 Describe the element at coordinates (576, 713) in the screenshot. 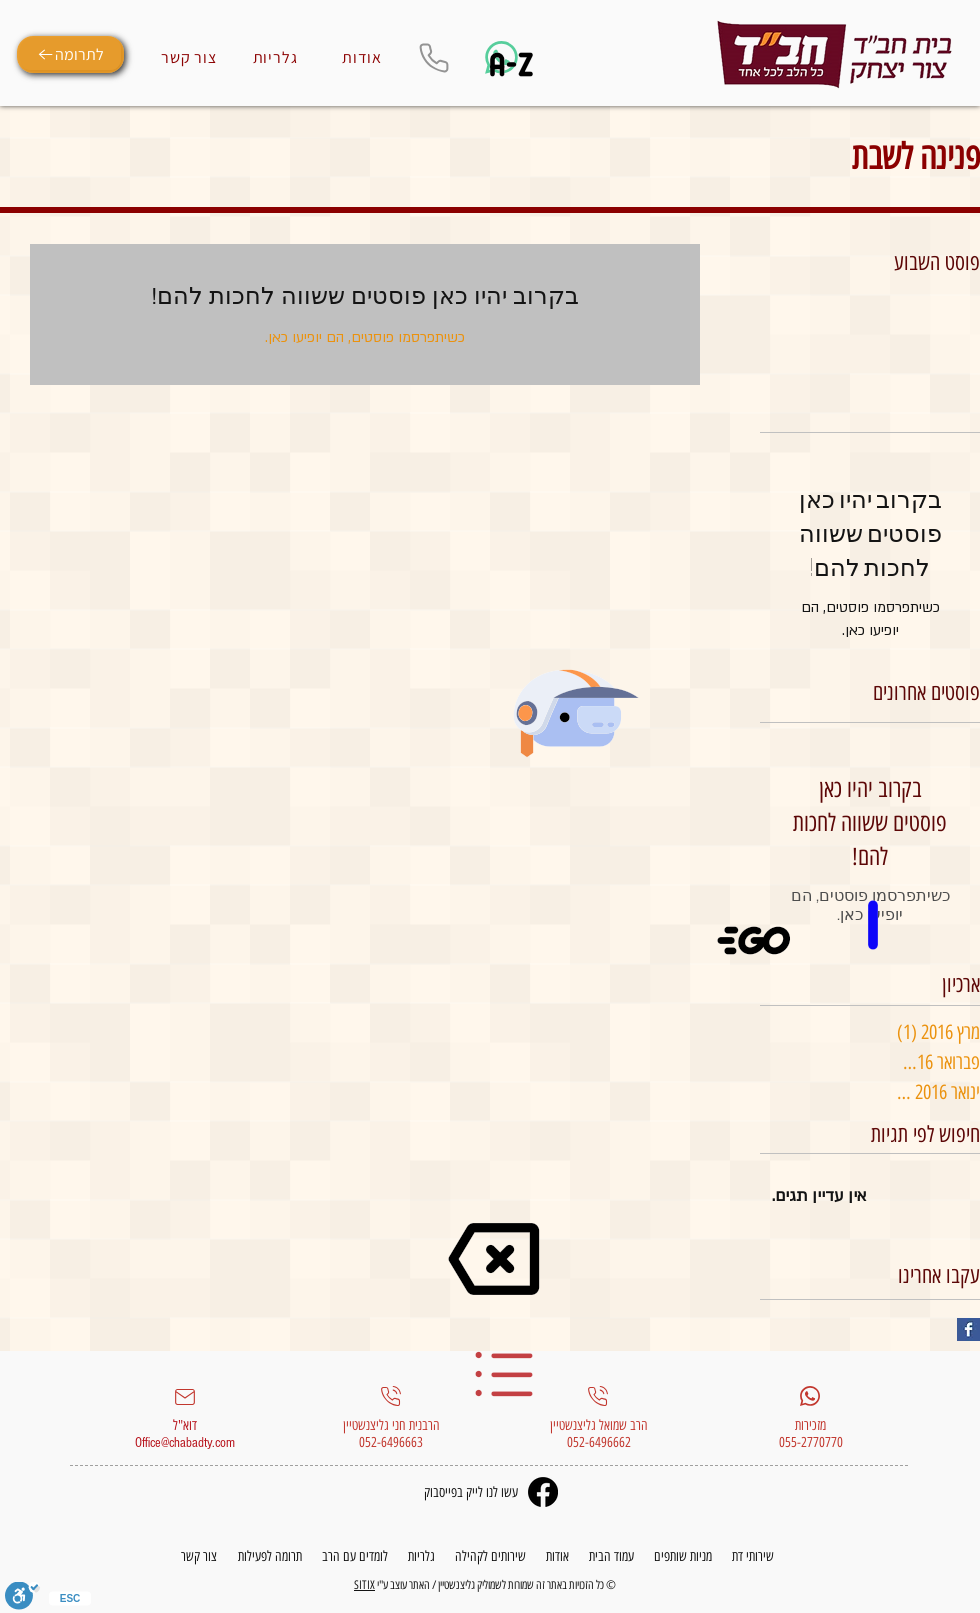

I see `discord early supporter badge` at that location.